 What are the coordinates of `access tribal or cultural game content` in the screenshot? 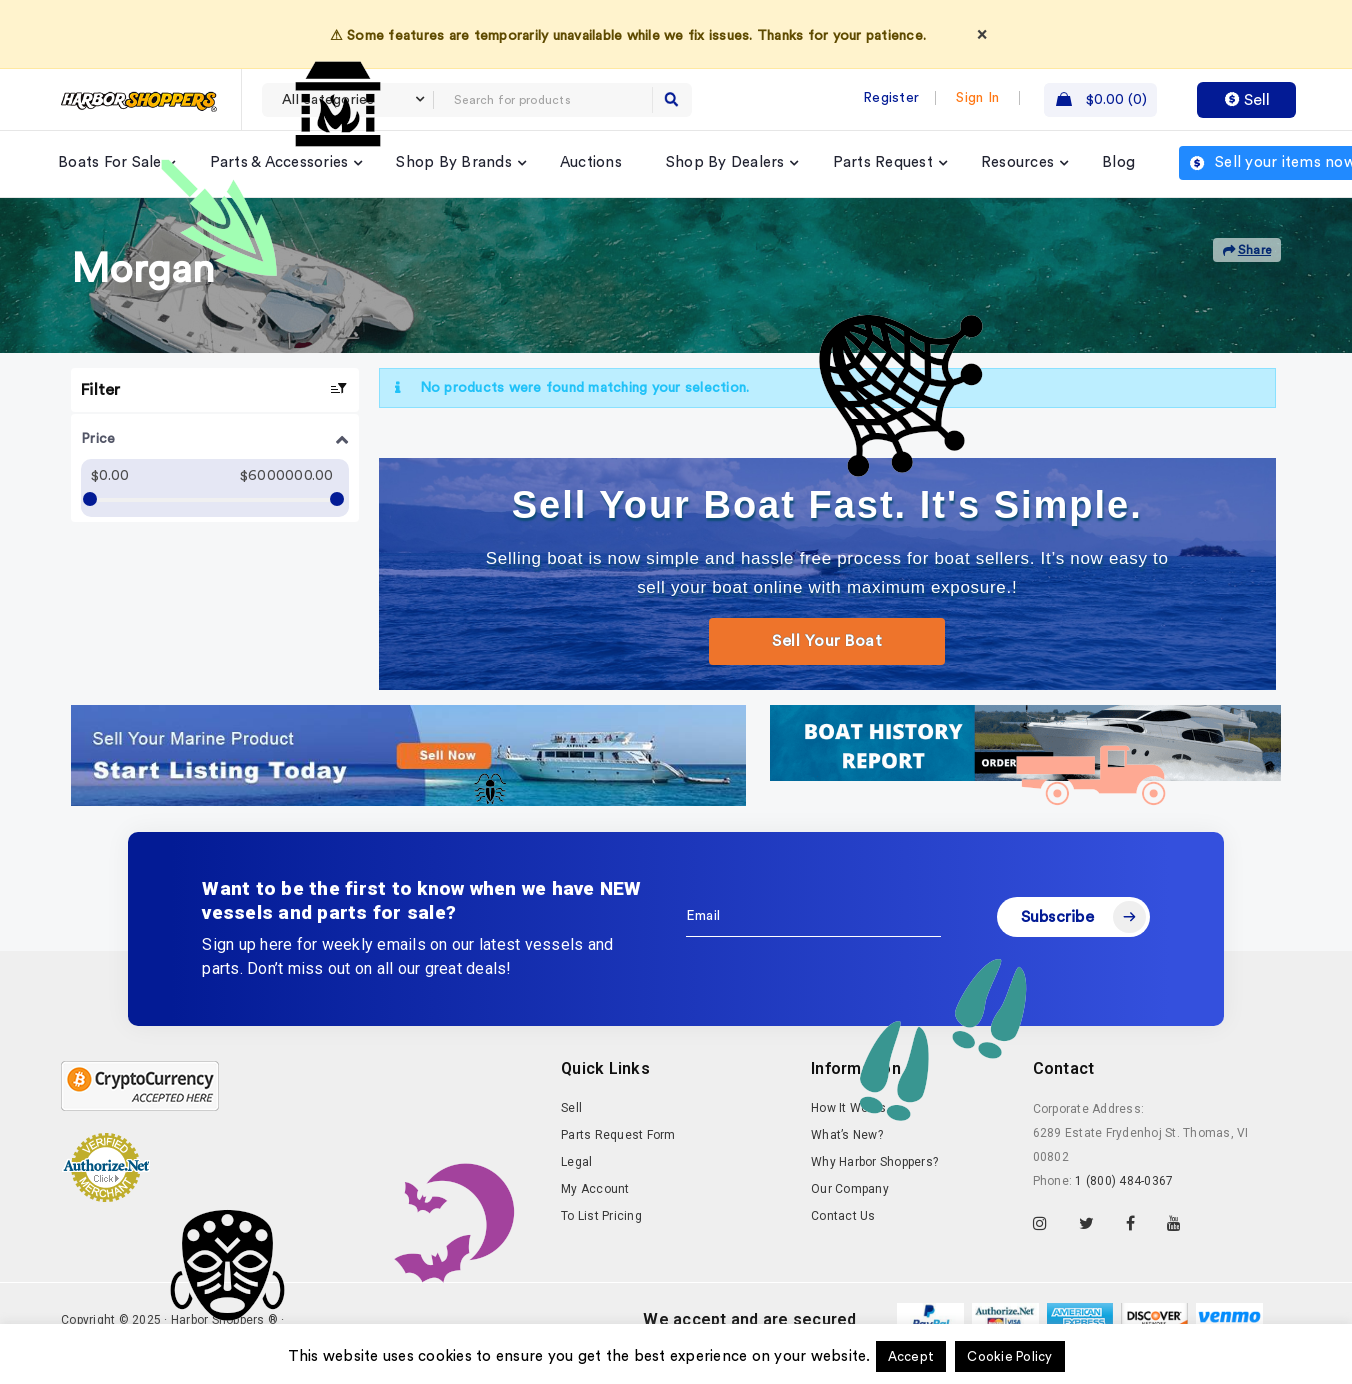 It's located at (227, 1265).